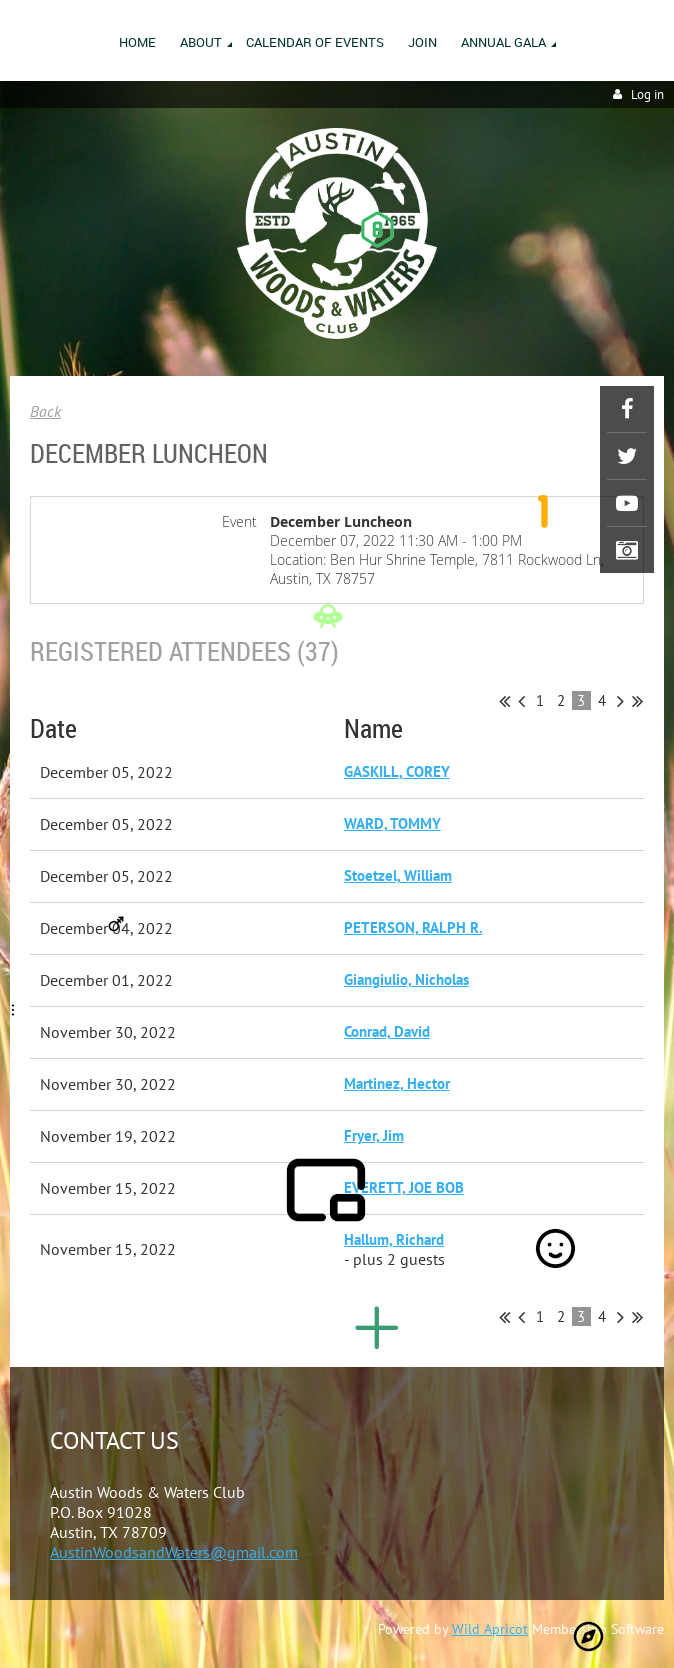 The width and height of the screenshot is (674, 1668). I want to click on access navigation or directions, so click(588, 1636).